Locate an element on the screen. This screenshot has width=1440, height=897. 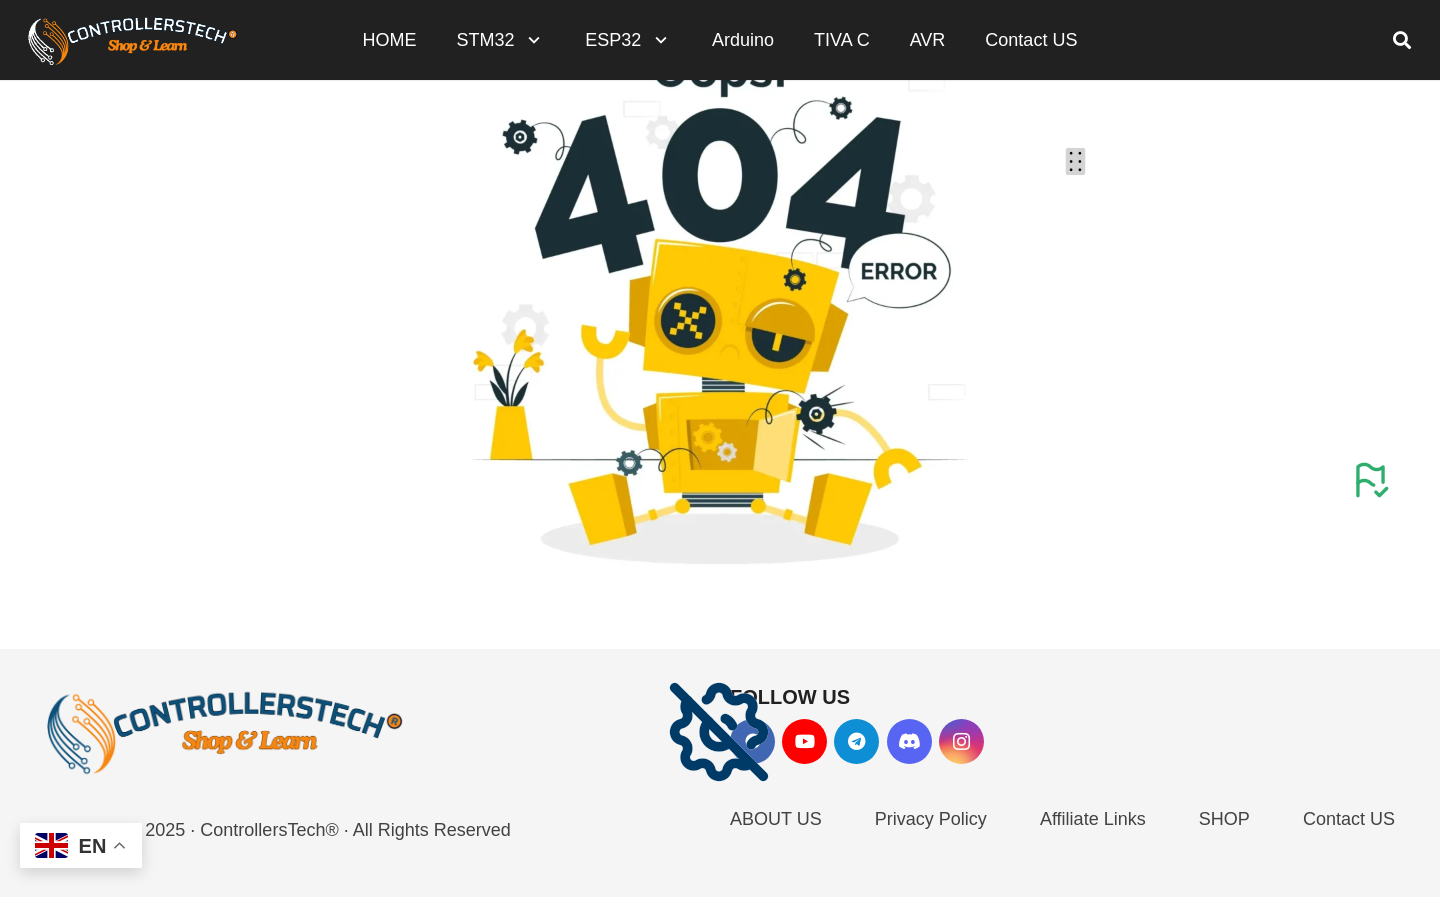
settings are currently disabled is located at coordinates (719, 732).